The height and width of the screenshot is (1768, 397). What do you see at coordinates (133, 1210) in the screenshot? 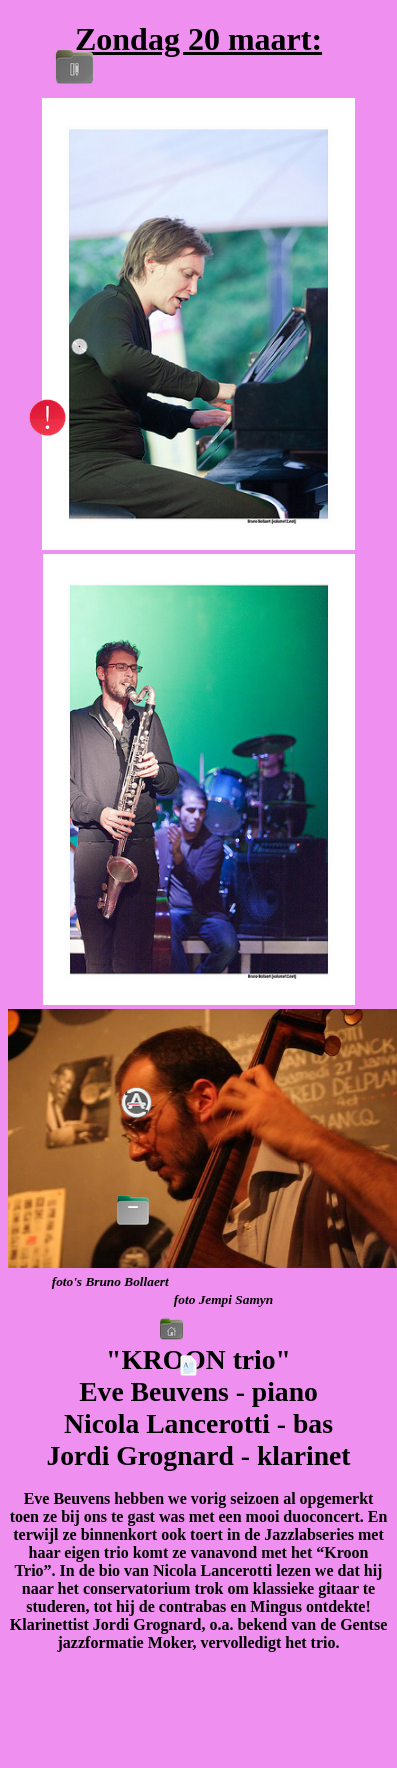
I see `open the file manager application` at bounding box center [133, 1210].